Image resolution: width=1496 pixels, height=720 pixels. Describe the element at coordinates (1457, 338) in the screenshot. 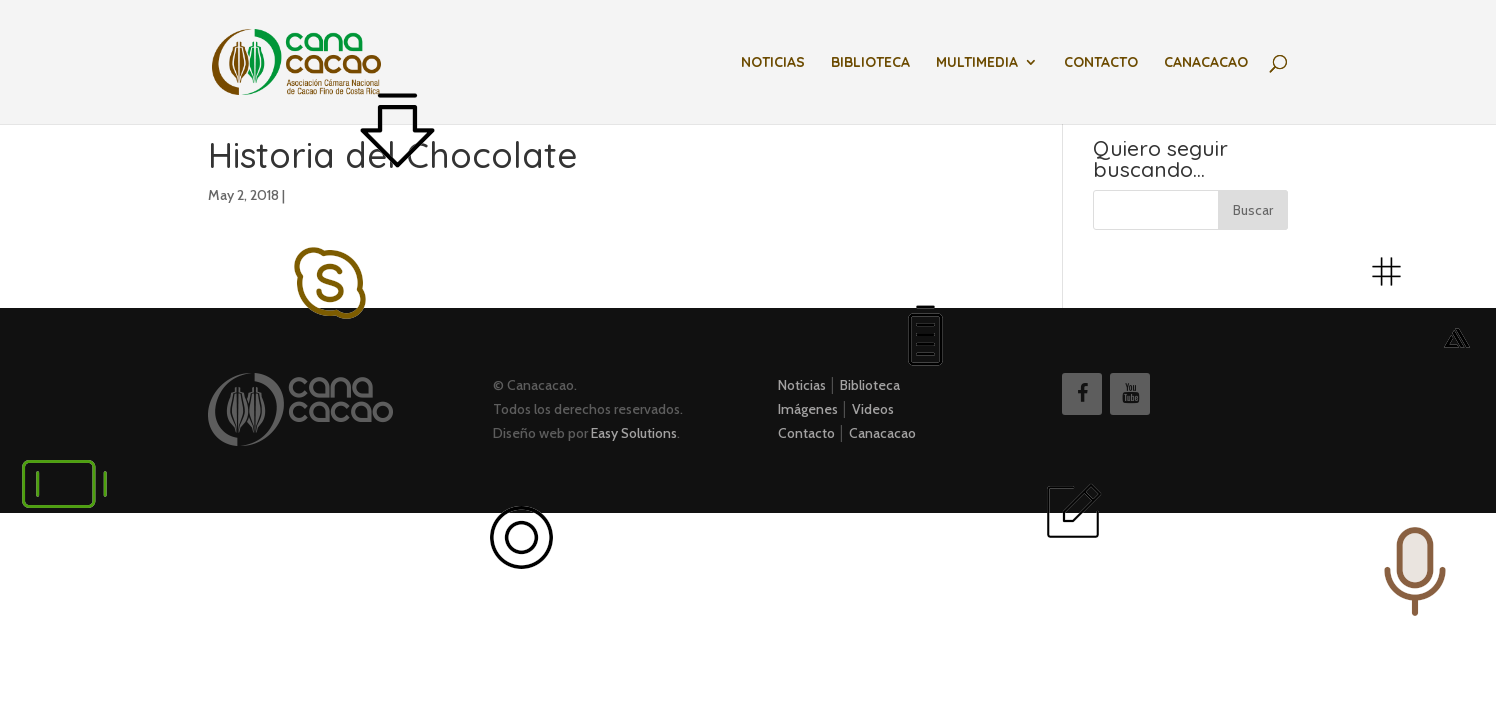

I see `AWS Amplify logo` at that location.